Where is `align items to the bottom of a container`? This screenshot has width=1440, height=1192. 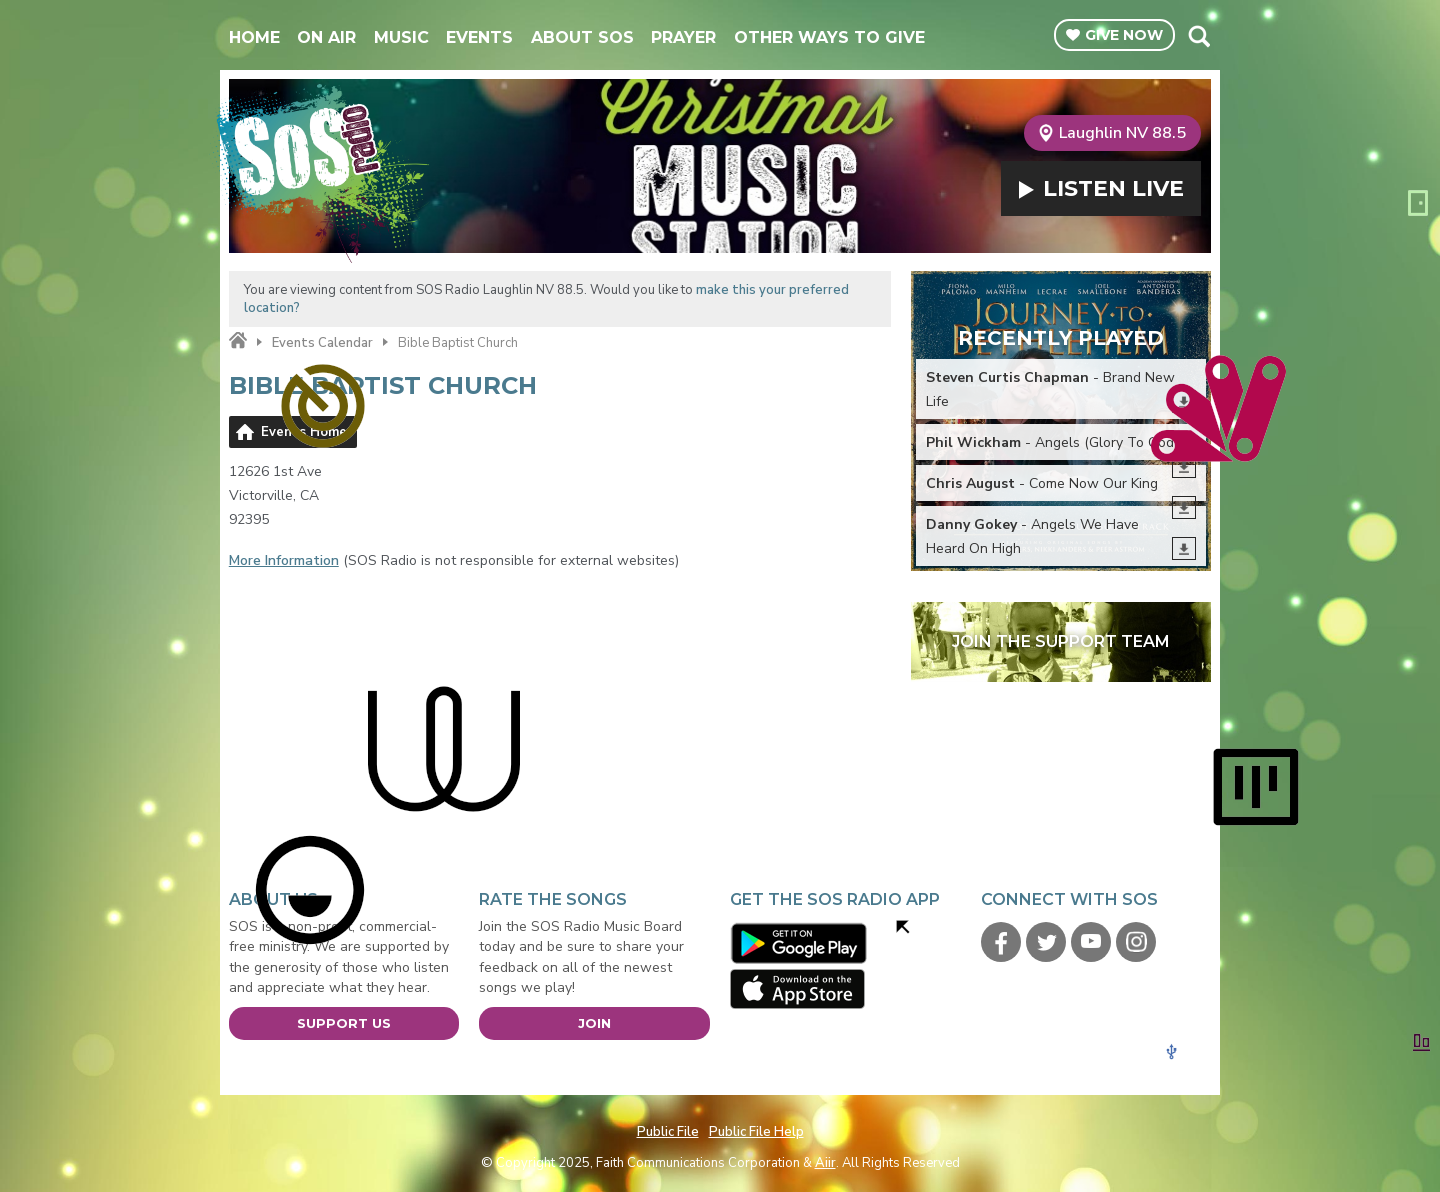 align items to the bottom of a container is located at coordinates (1421, 1042).